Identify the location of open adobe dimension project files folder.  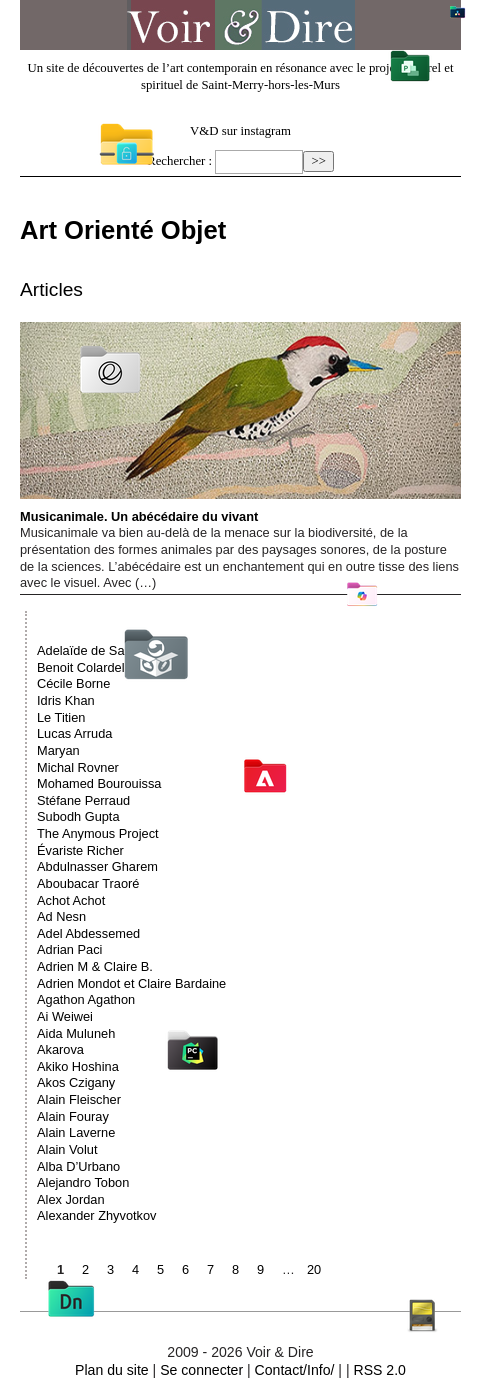
(71, 1300).